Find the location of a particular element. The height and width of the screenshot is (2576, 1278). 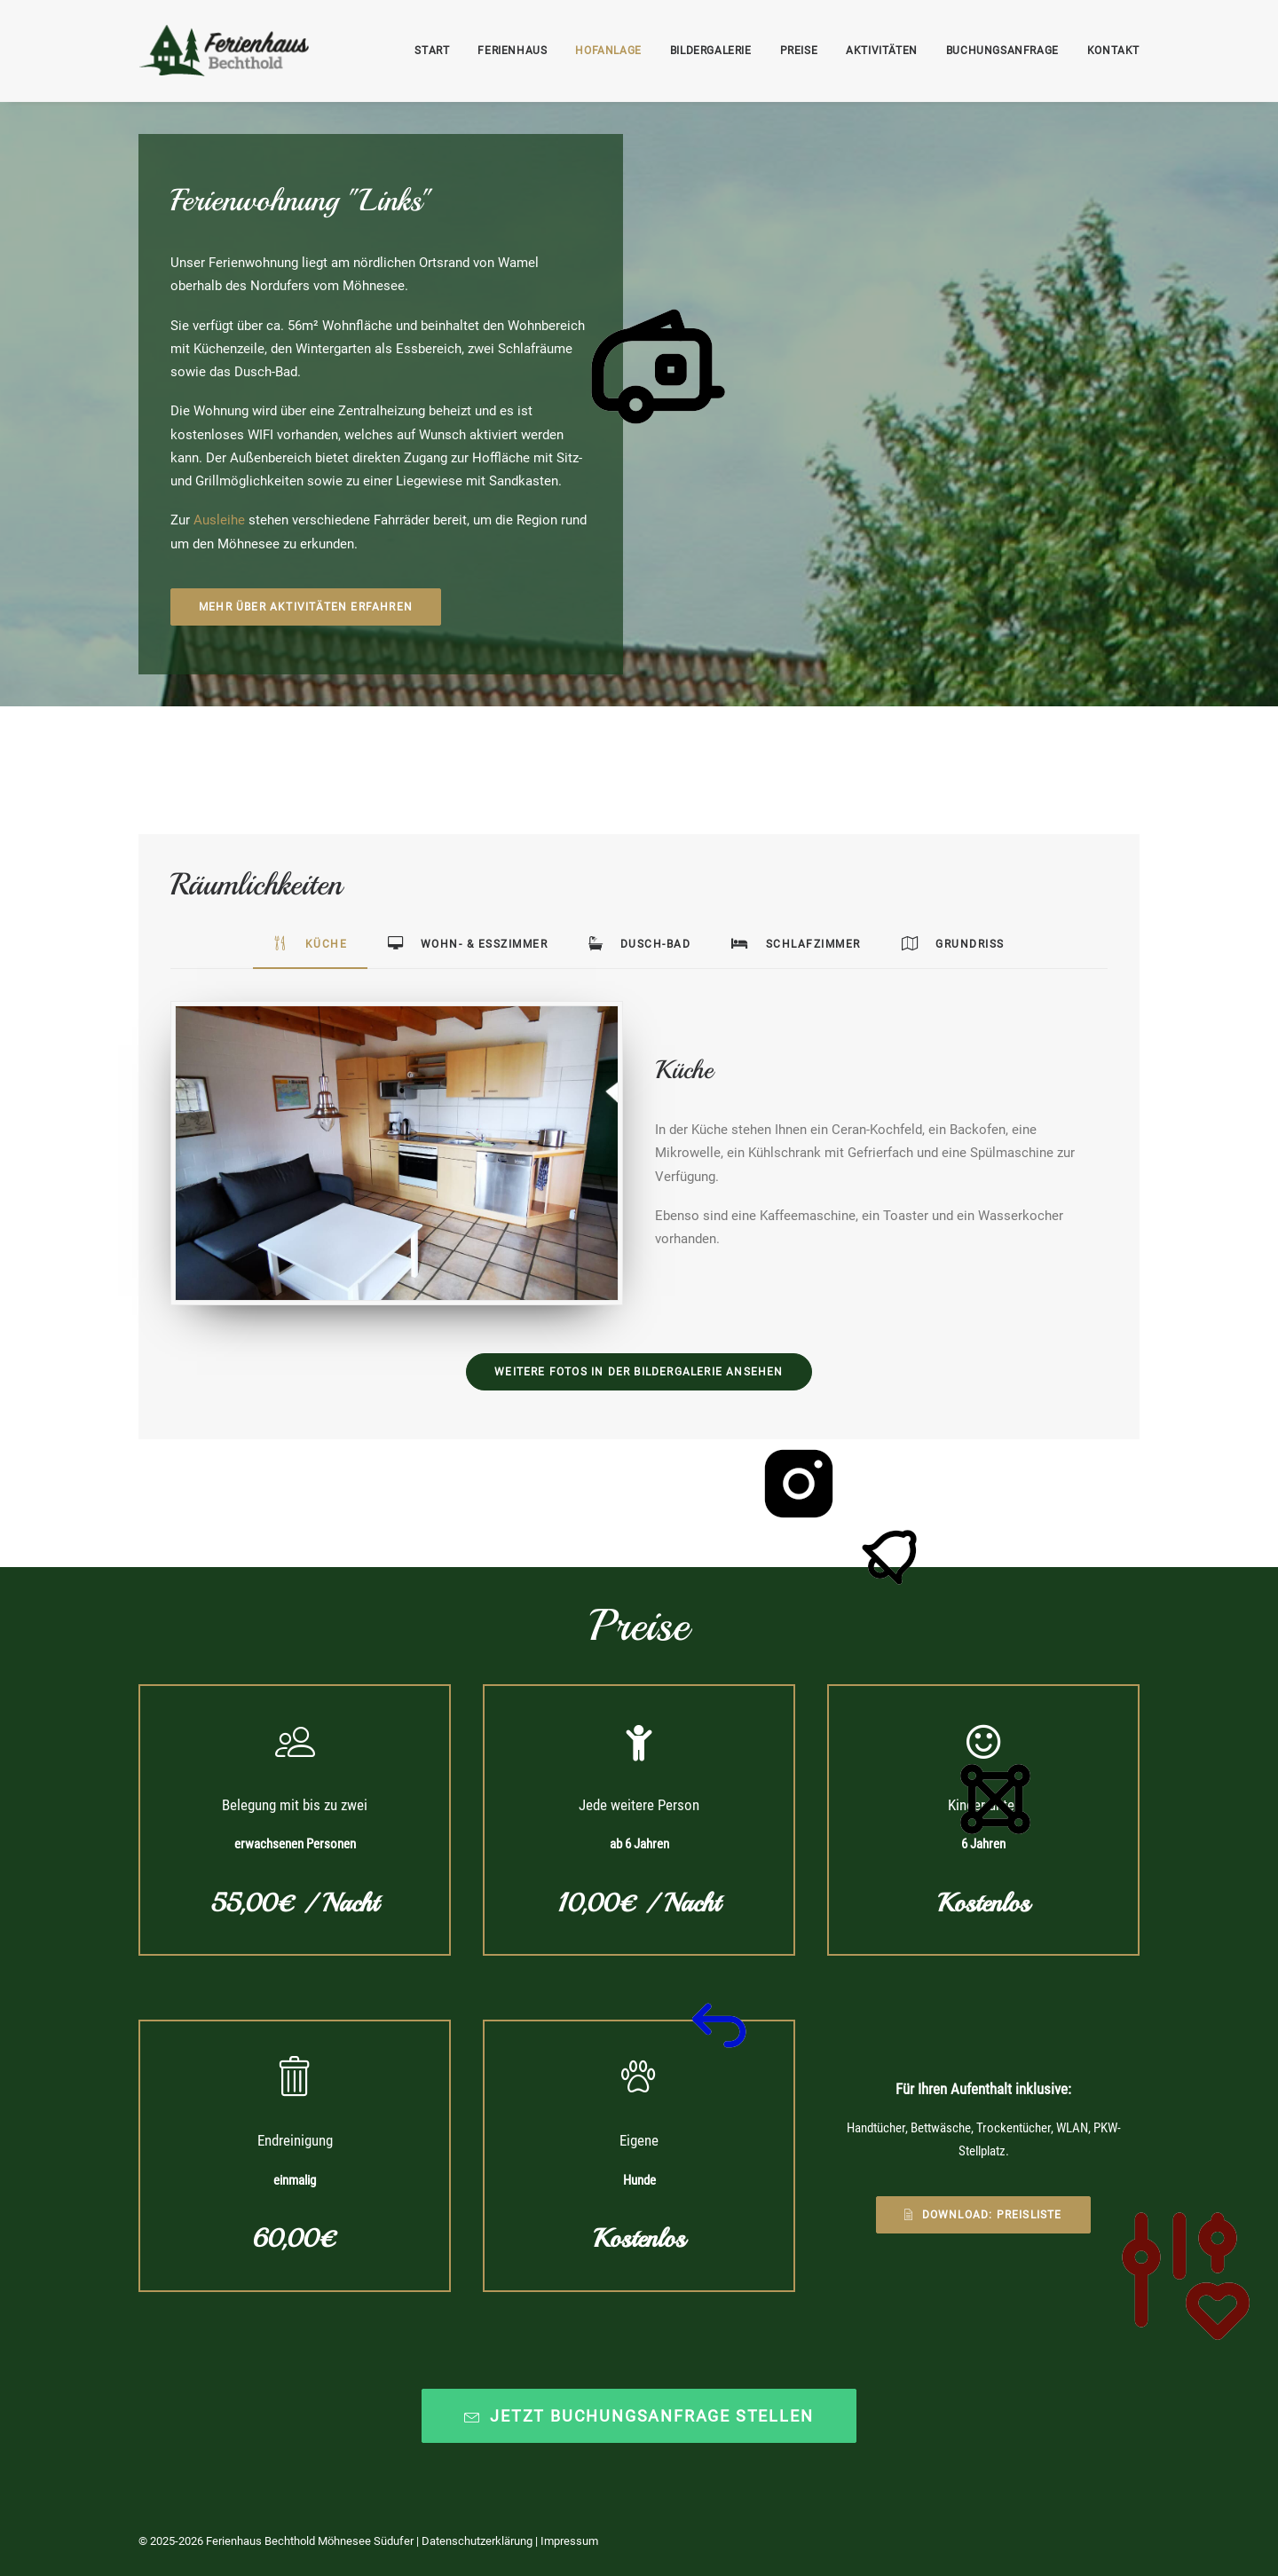

undo the last action is located at coordinates (717, 2025).